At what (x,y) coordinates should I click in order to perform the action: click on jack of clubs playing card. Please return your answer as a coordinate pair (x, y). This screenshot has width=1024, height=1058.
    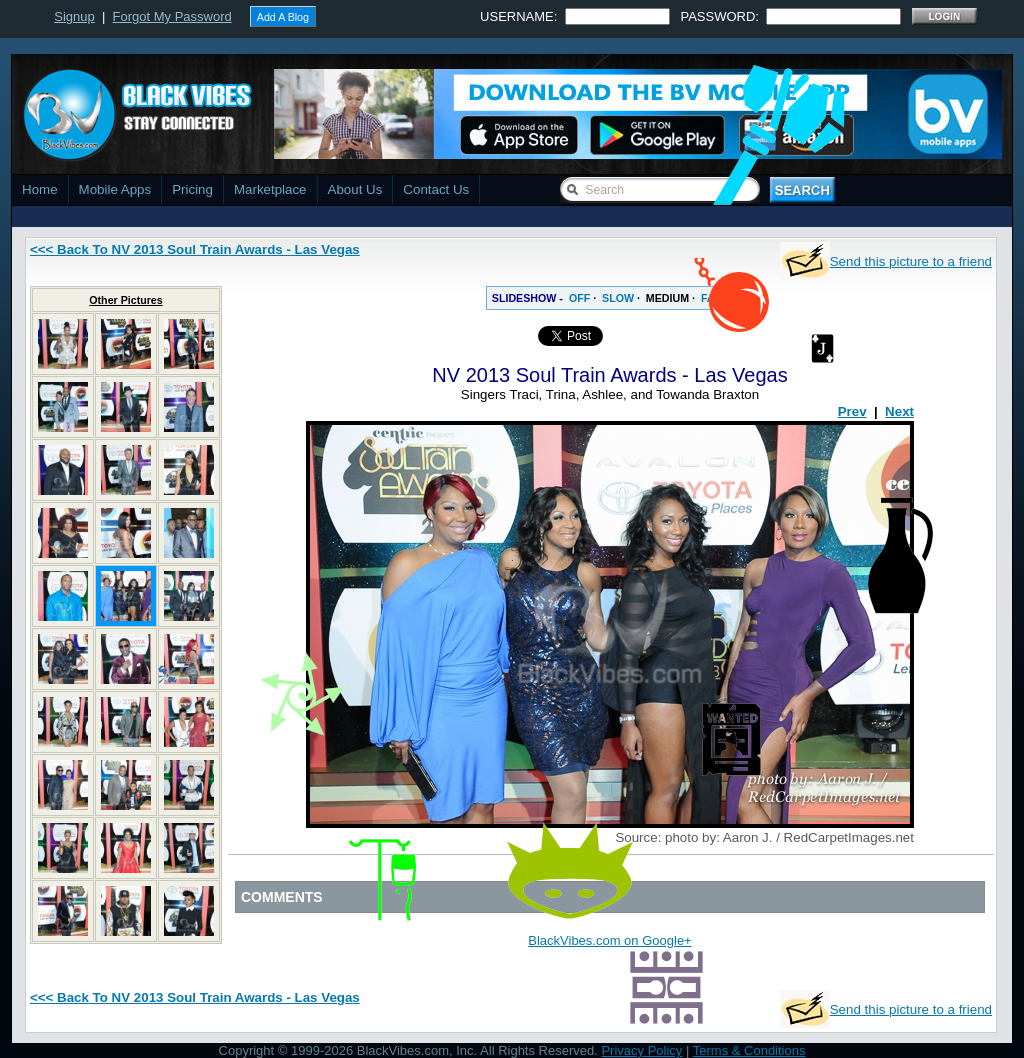
    Looking at the image, I should click on (822, 348).